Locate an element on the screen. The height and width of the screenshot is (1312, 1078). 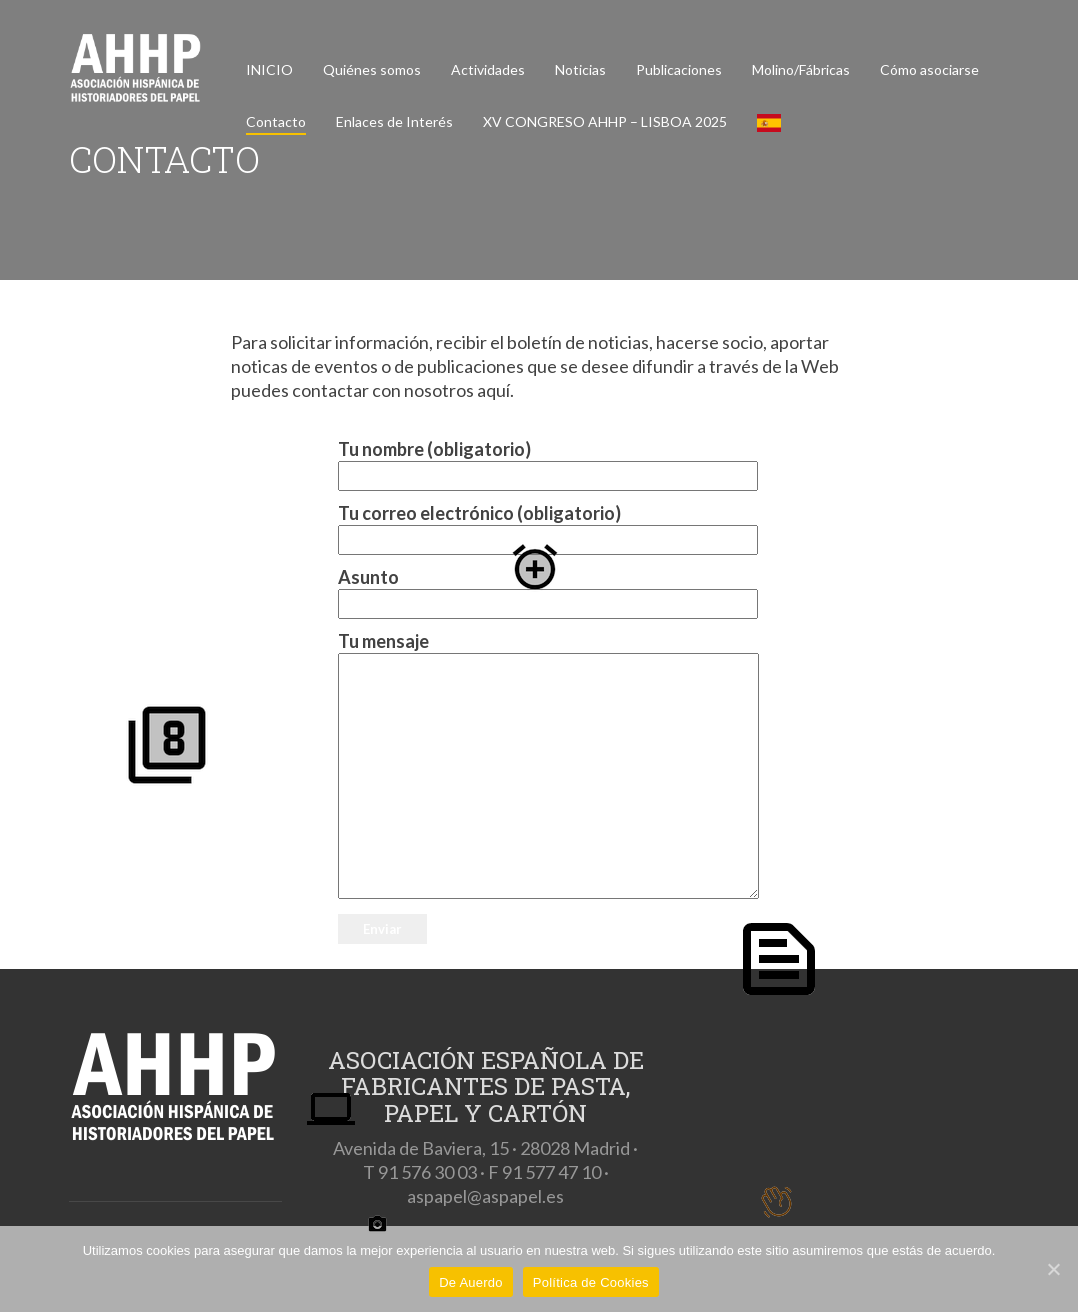
add a new alarm is located at coordinates (535, 567).